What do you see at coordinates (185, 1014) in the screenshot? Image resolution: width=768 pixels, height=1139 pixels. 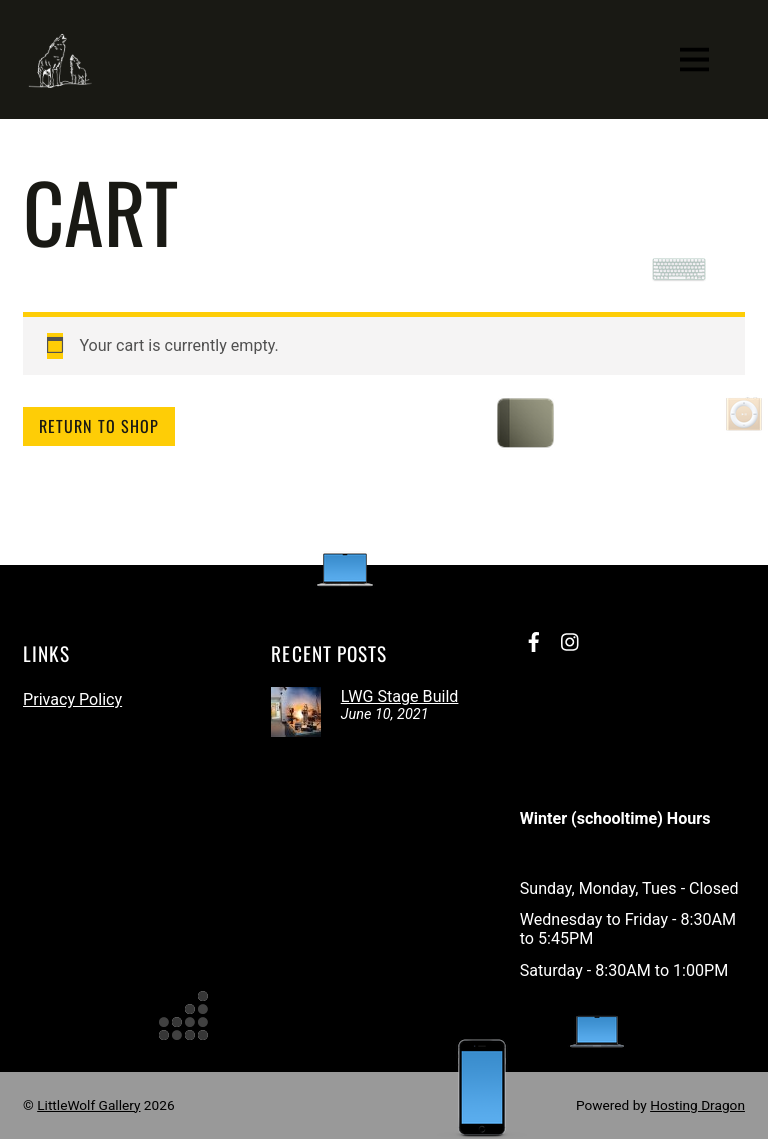 I see `launch four-in-a-row game` at bounding box center [185, 1014].